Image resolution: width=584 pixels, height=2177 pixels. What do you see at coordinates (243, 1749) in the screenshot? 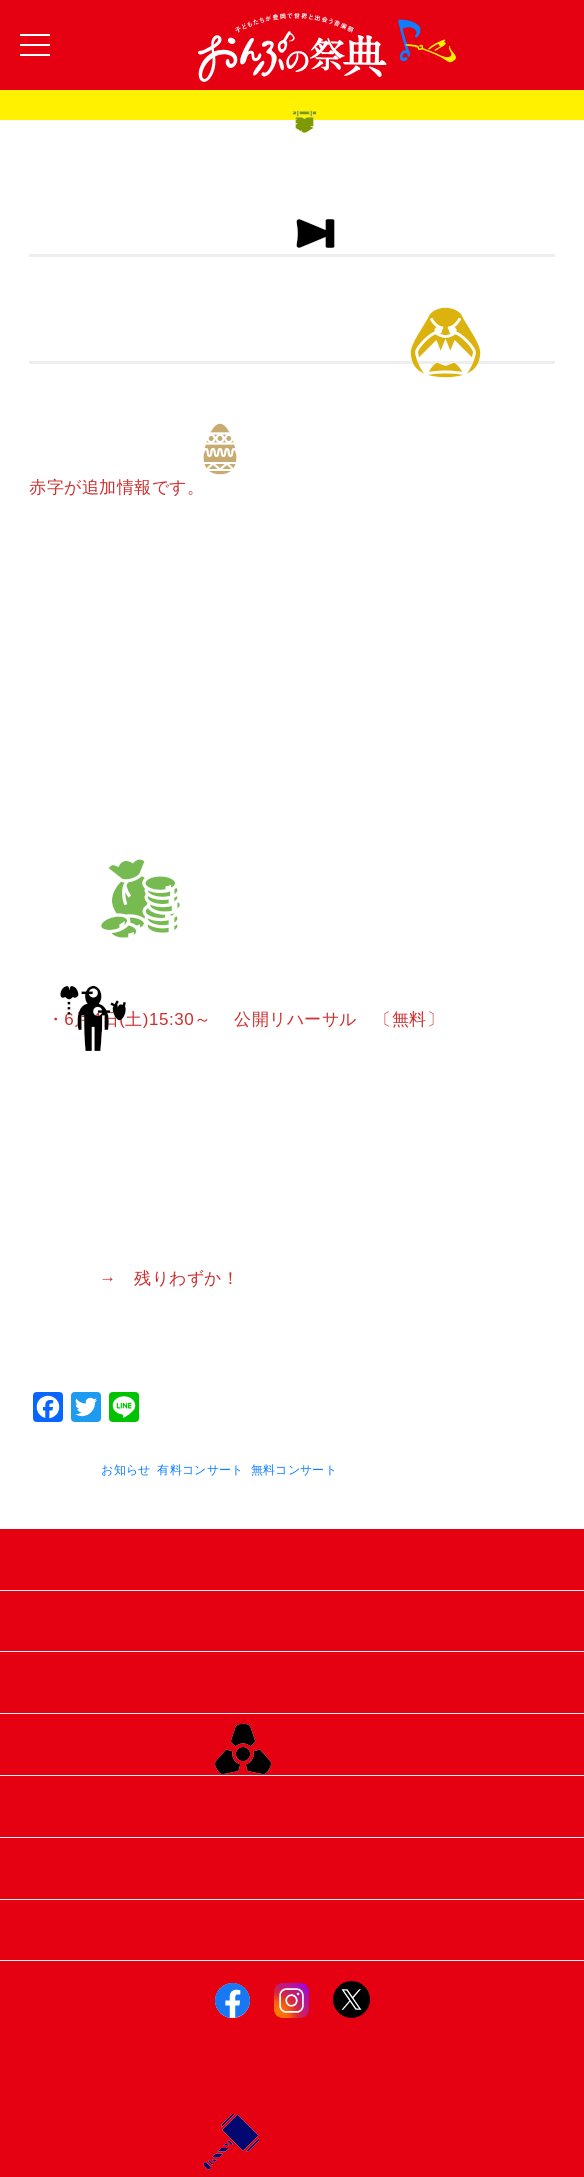
I see `indicates nuclear or reactor system status` at bounding box center [243, 1749].